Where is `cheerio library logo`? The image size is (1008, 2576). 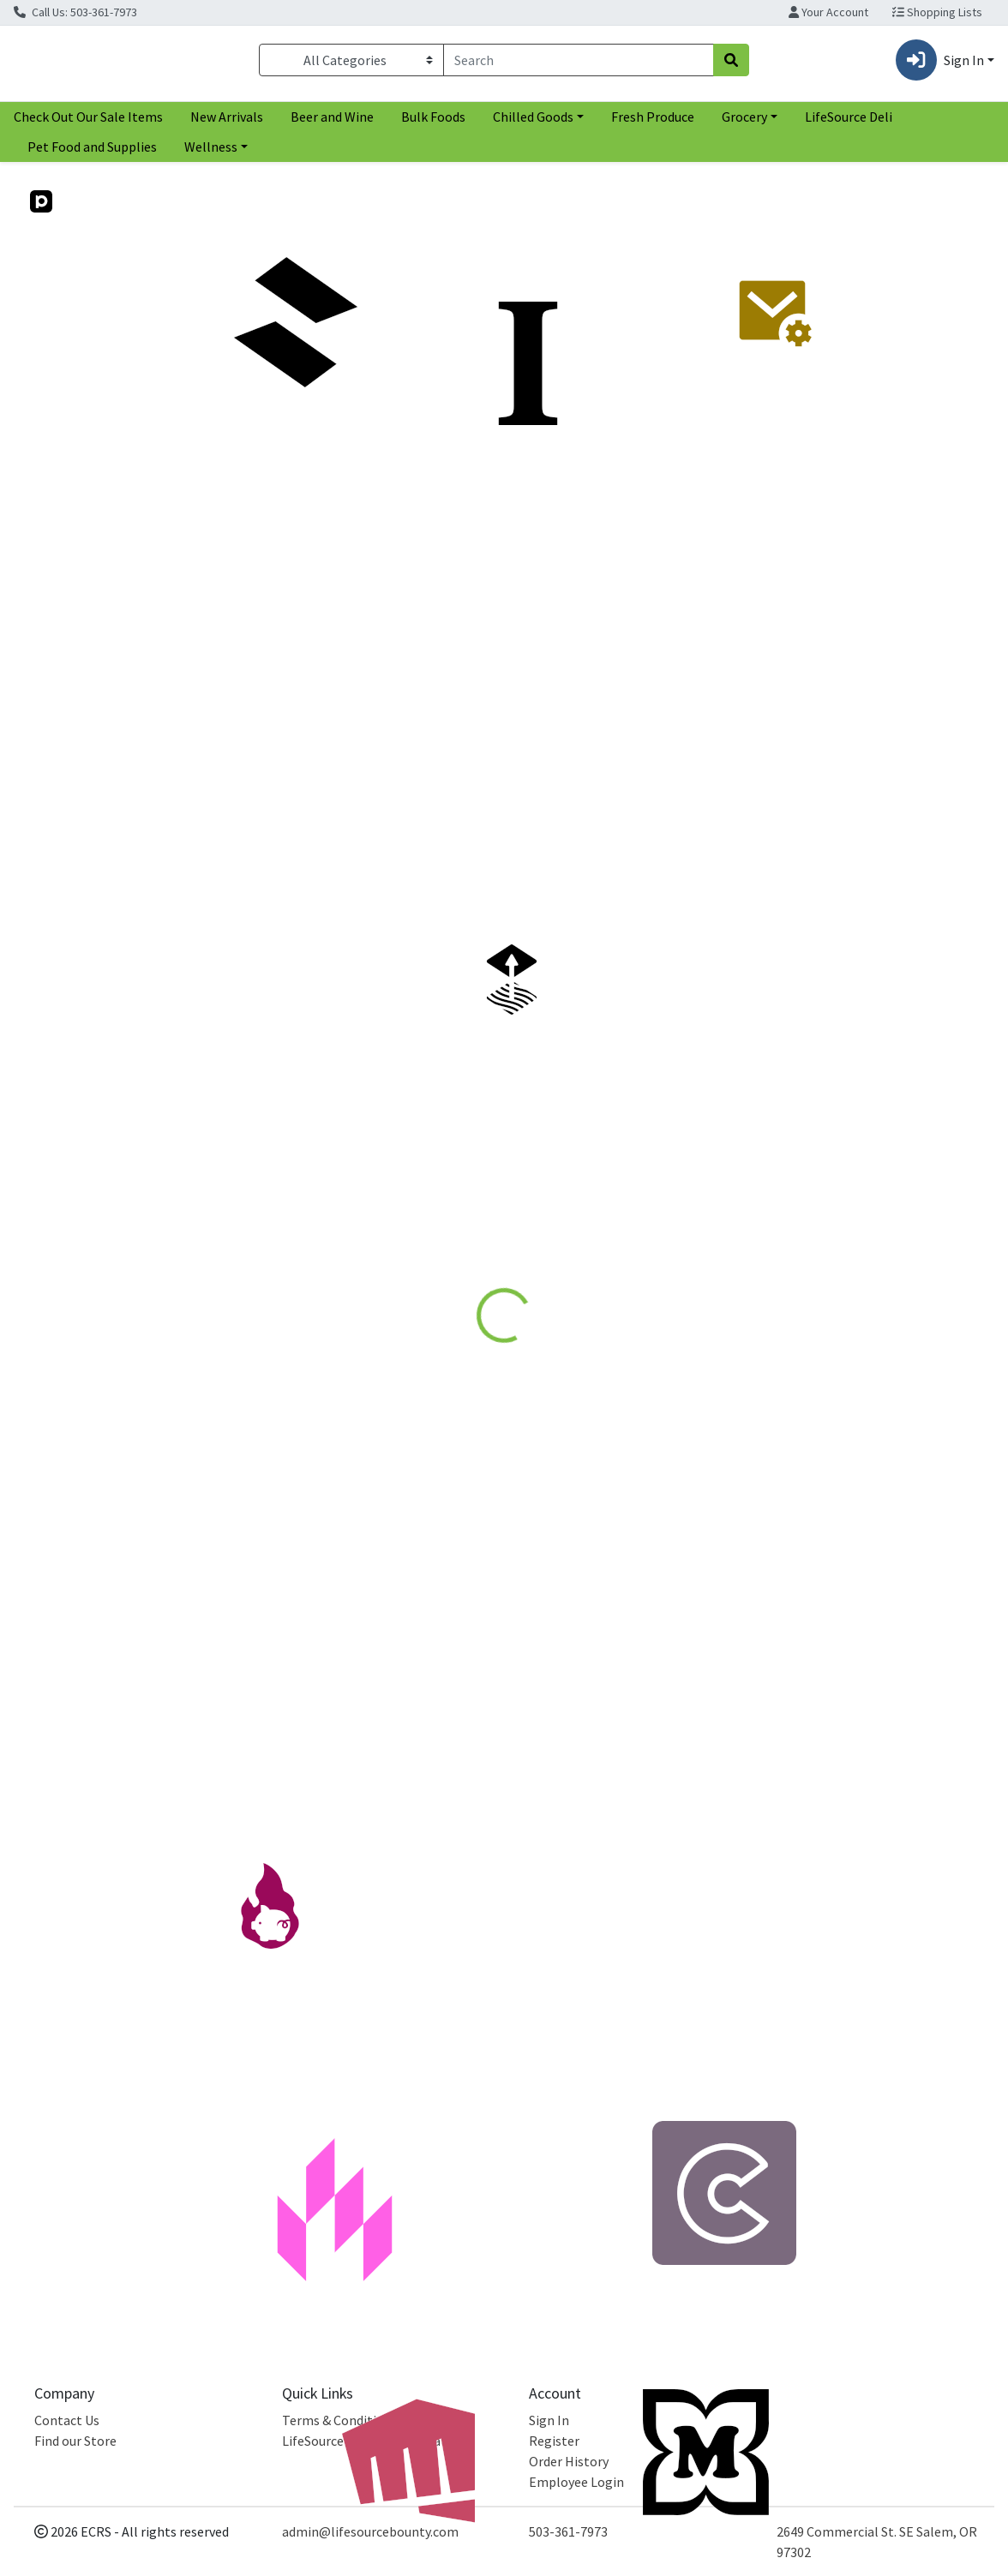
cheerio library logo is located at coordinates (724, 2193).